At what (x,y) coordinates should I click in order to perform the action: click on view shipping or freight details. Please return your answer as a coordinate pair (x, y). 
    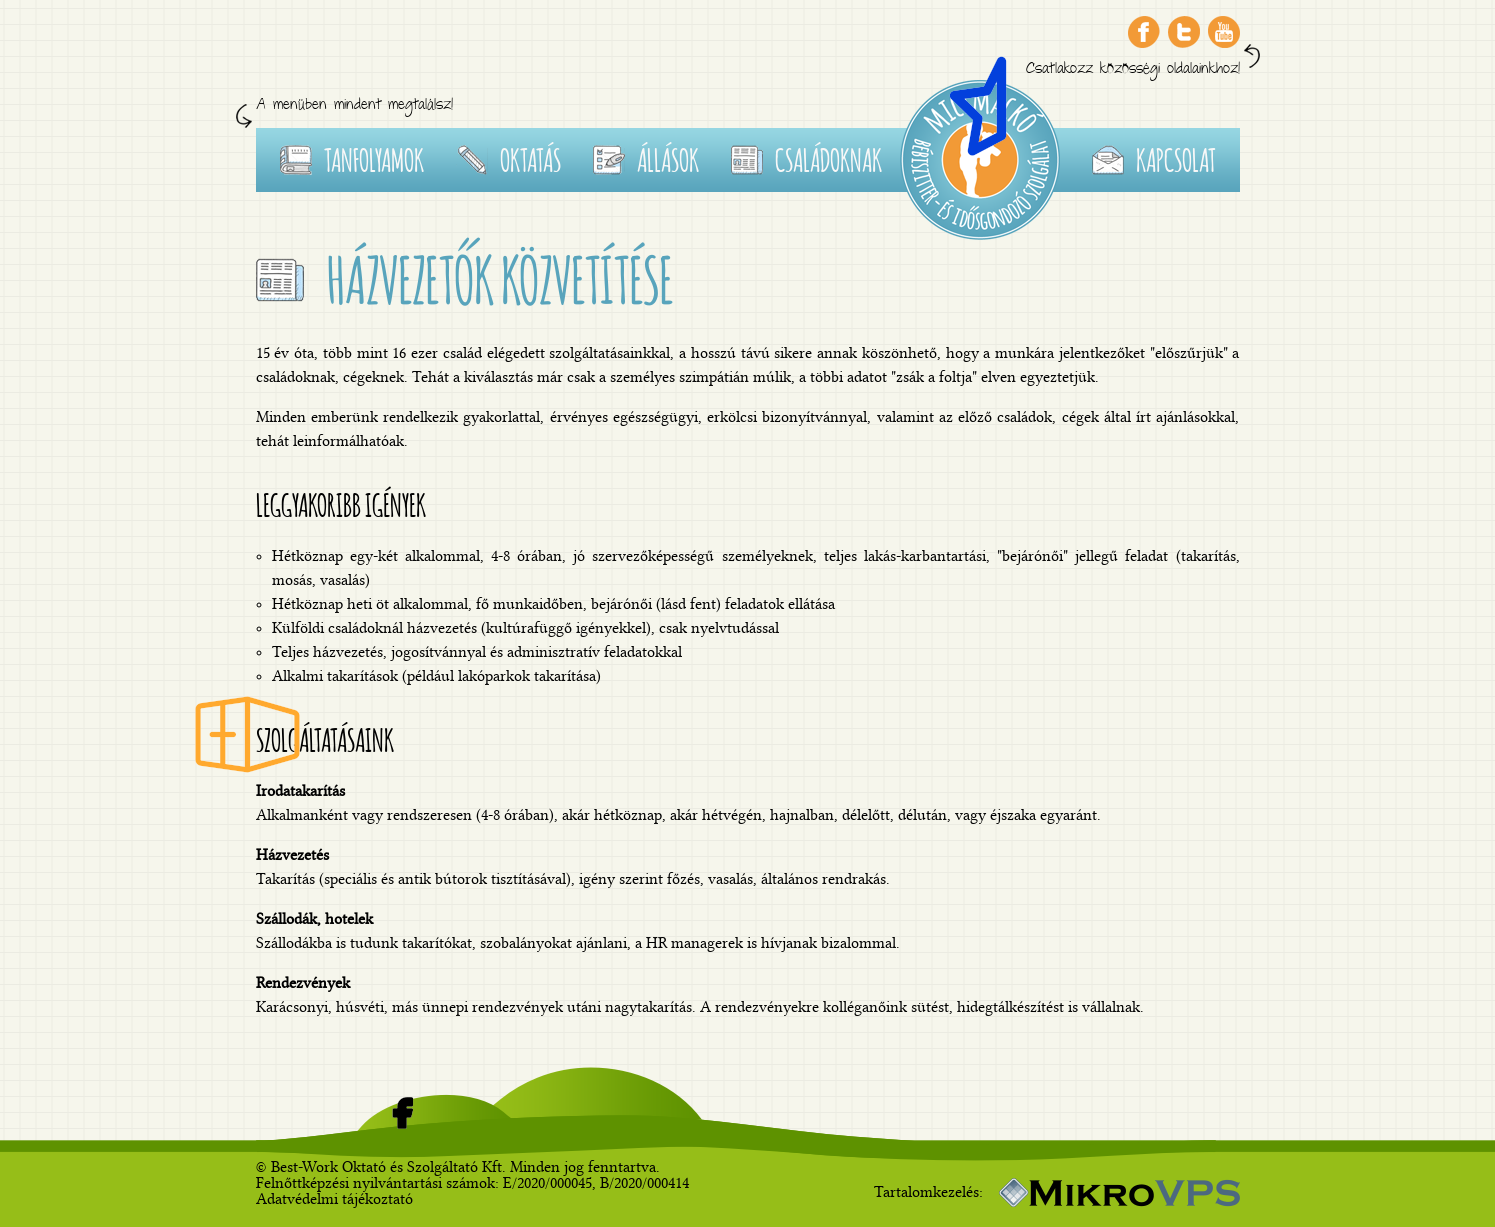
    Looking at the image, I should click on (247, 734).